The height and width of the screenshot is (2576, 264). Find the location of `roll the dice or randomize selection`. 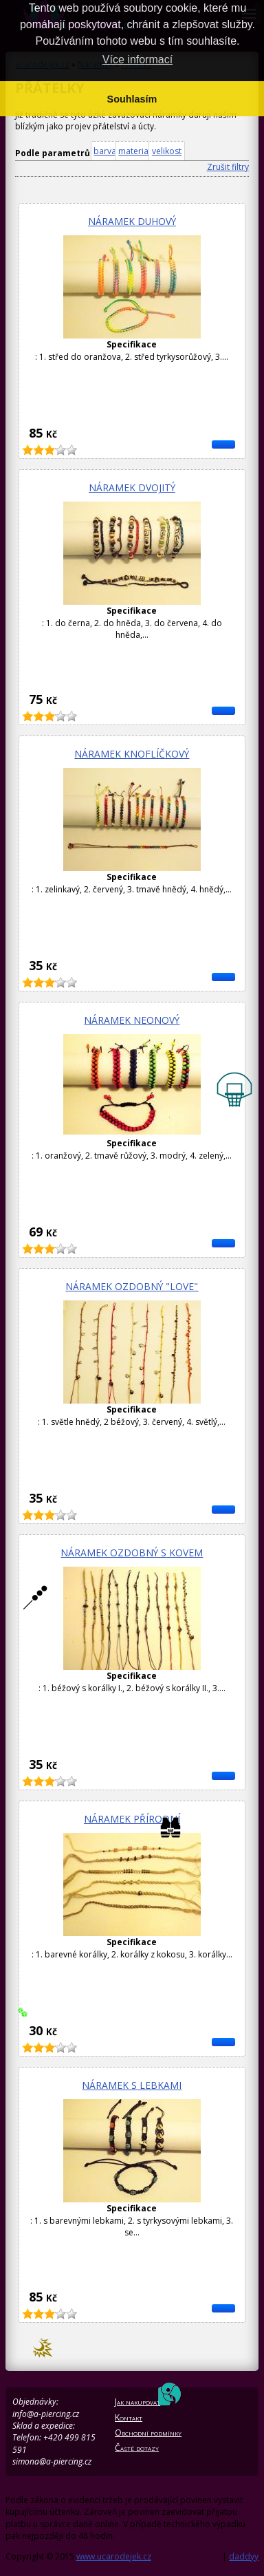

roll the dice or randomize selection is located at coordinates (23, 2012).